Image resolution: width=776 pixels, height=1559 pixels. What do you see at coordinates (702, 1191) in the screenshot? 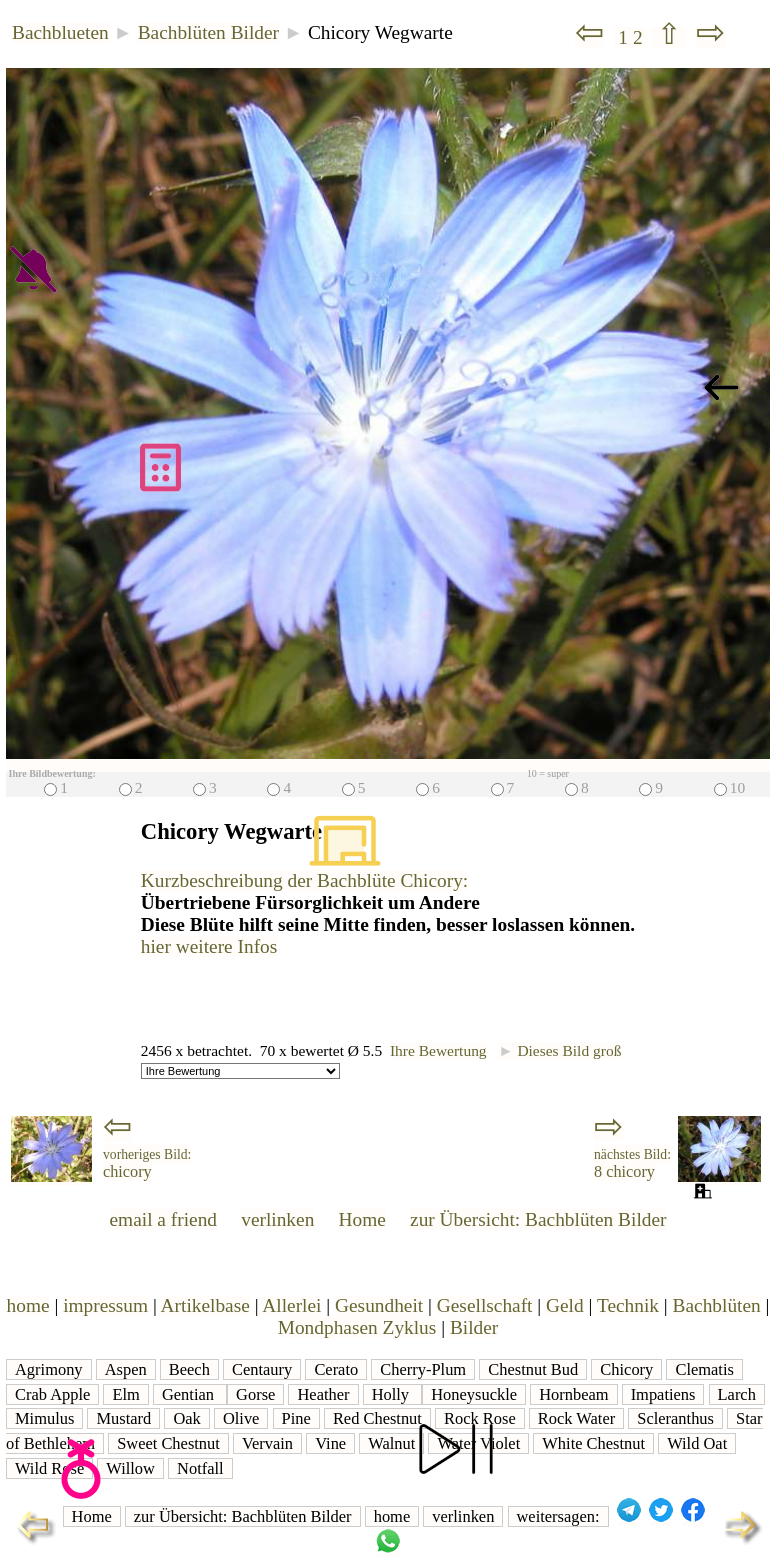
I see `find nearby hospitals or medical facilities` at bounding box center [702, 1191].